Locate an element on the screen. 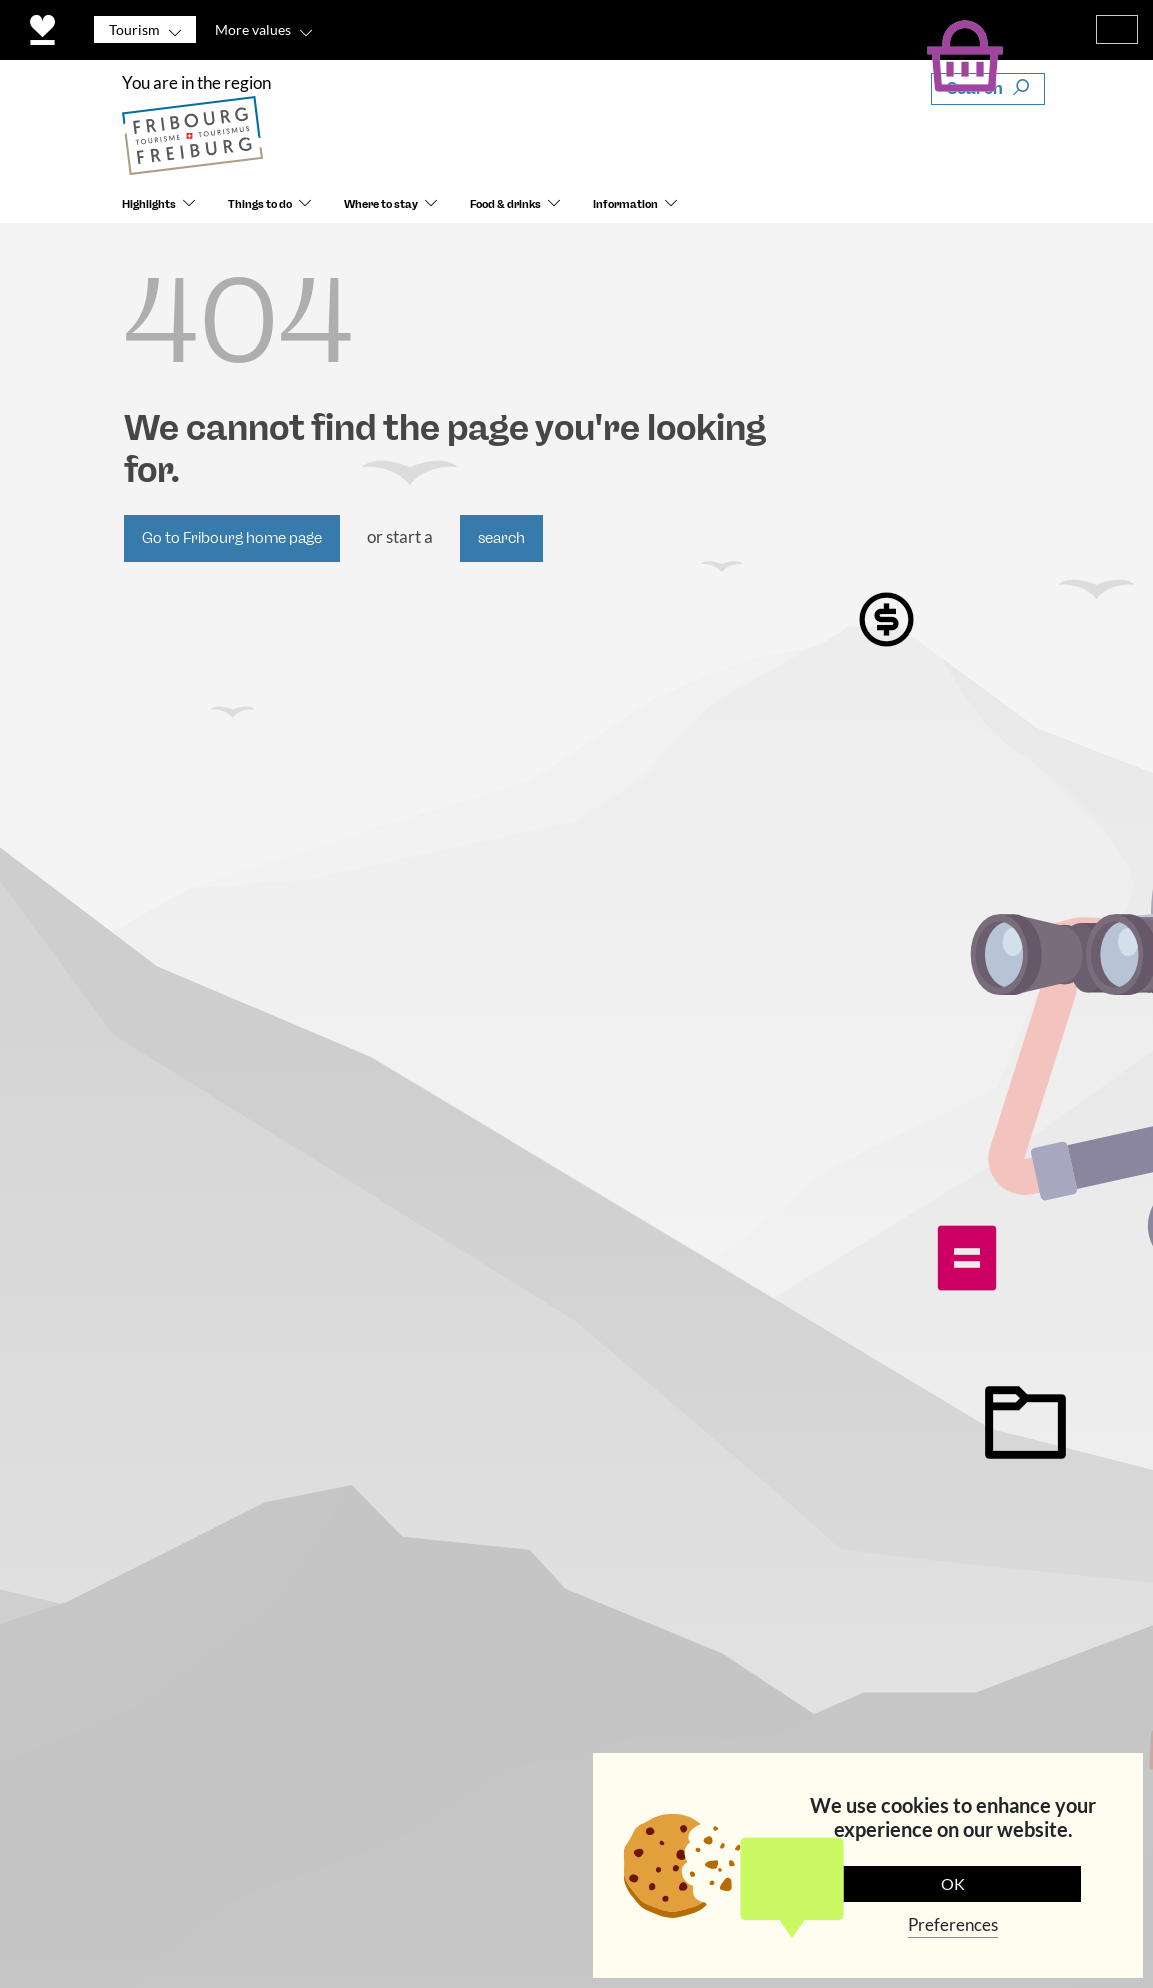  open chat or messaging is located at coordinates (792, 1884).